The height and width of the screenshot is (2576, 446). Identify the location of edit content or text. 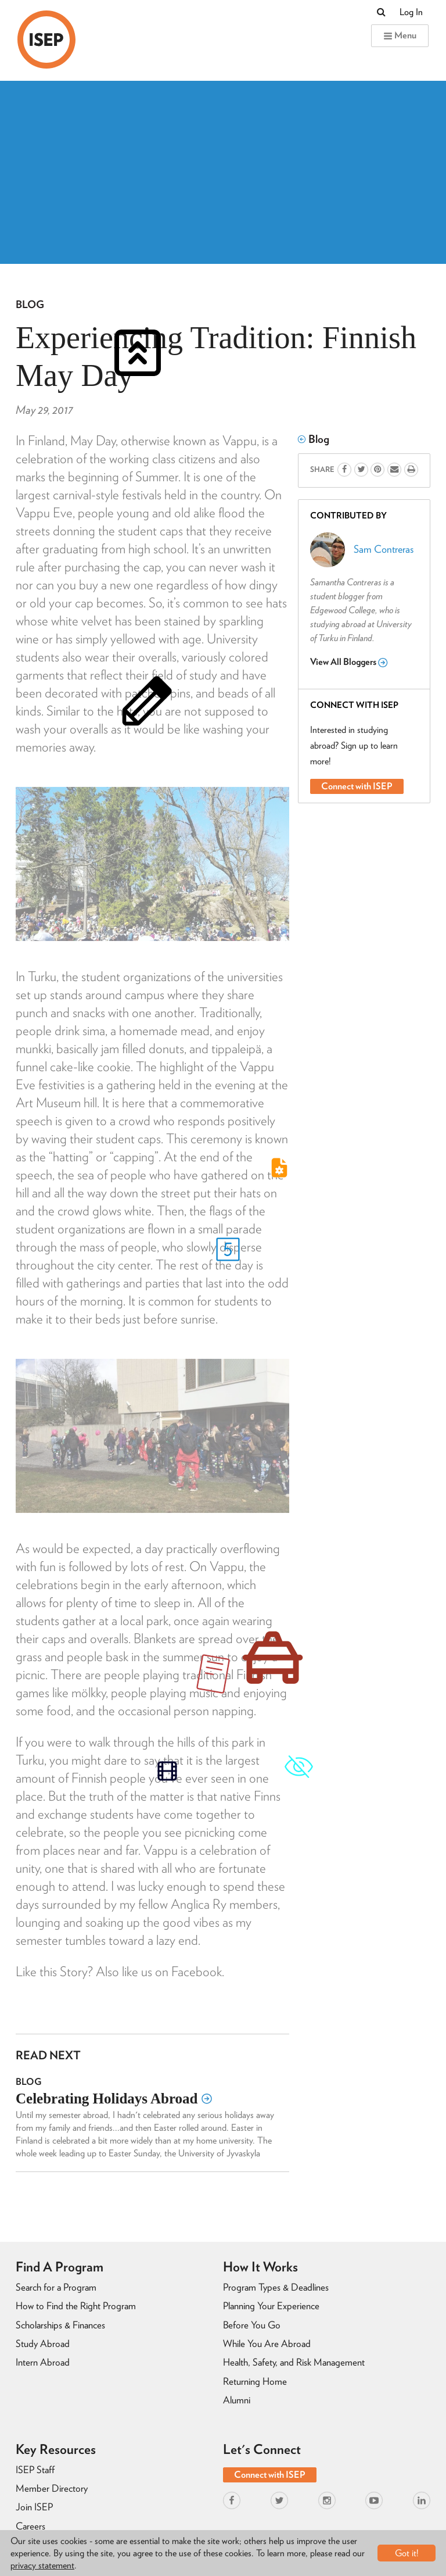
(146, 702).